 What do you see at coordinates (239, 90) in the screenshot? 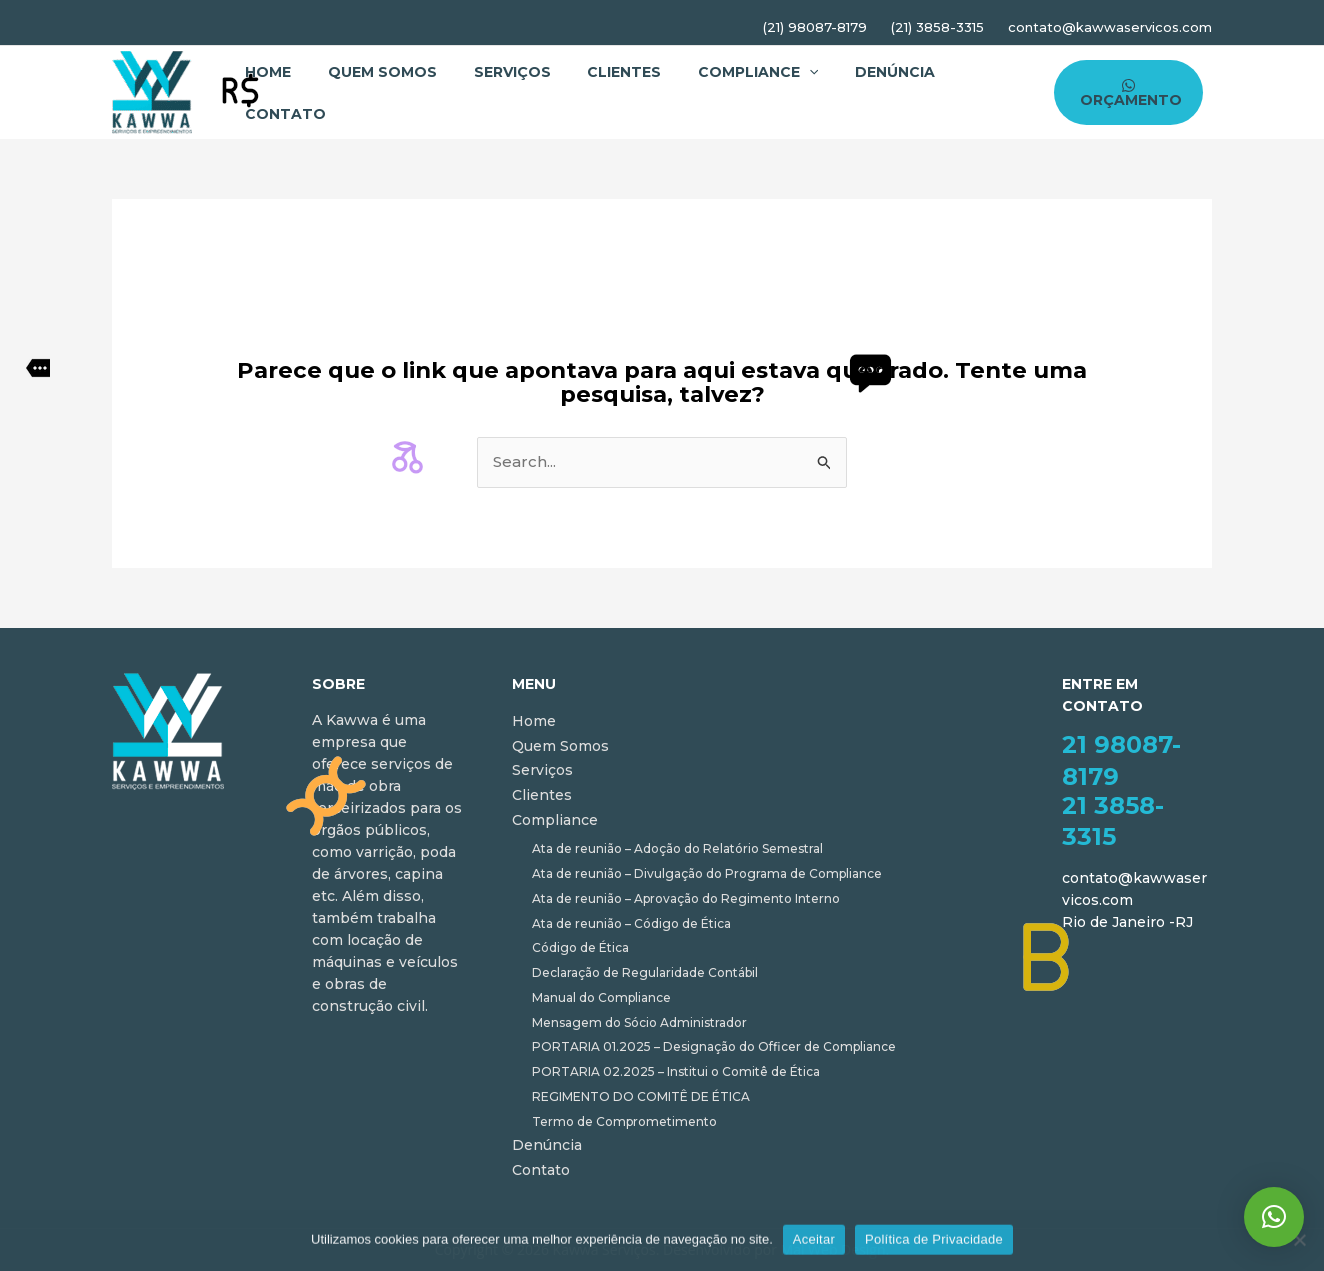
I see `indicates Brazilian real currency` at bounding box center [239, 90].